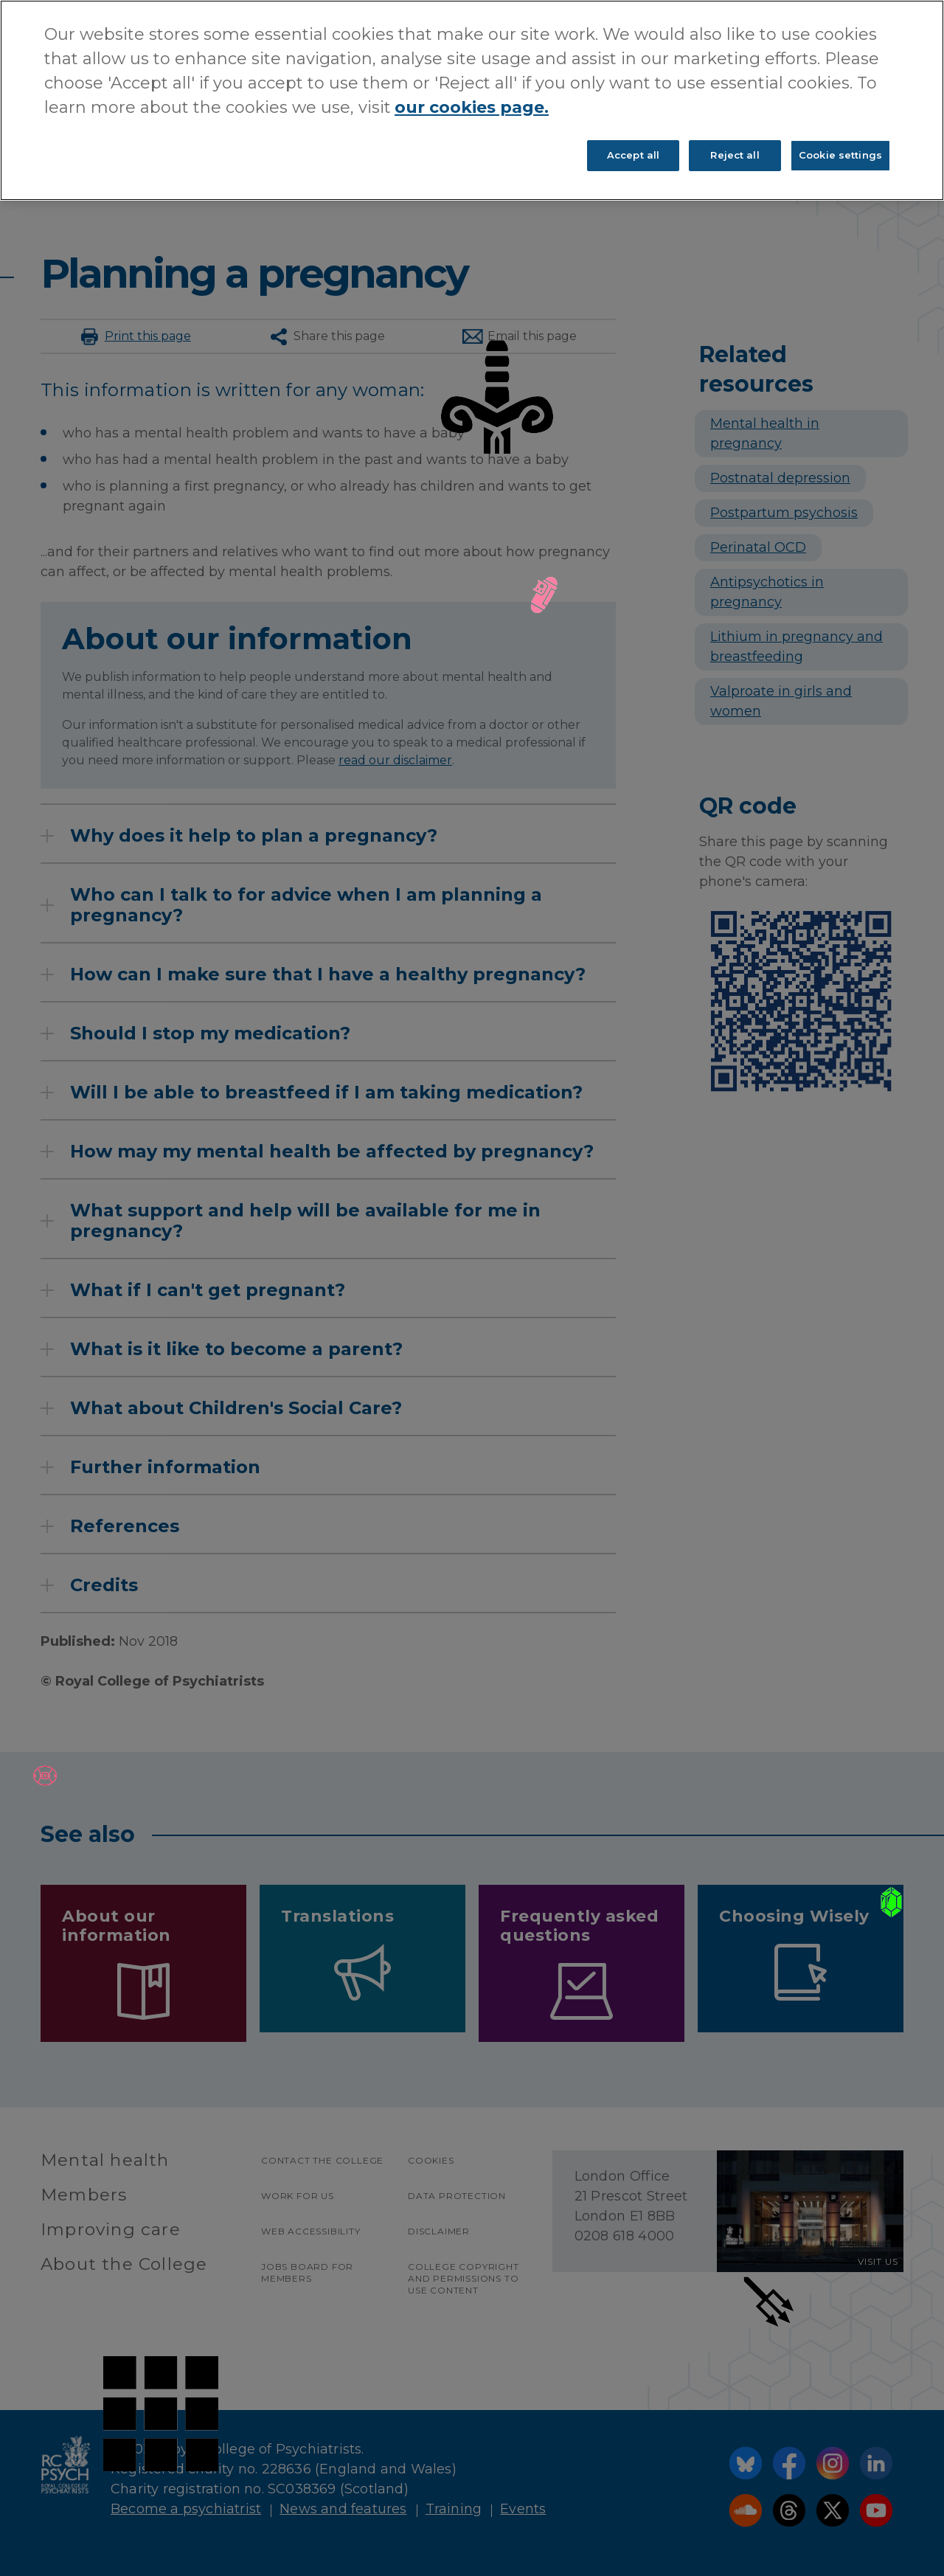 This screenshot has width=944, height=2576. Describe the element at coordinates (161, 2414) in the screenshot. I see `view grid layout` at that location.